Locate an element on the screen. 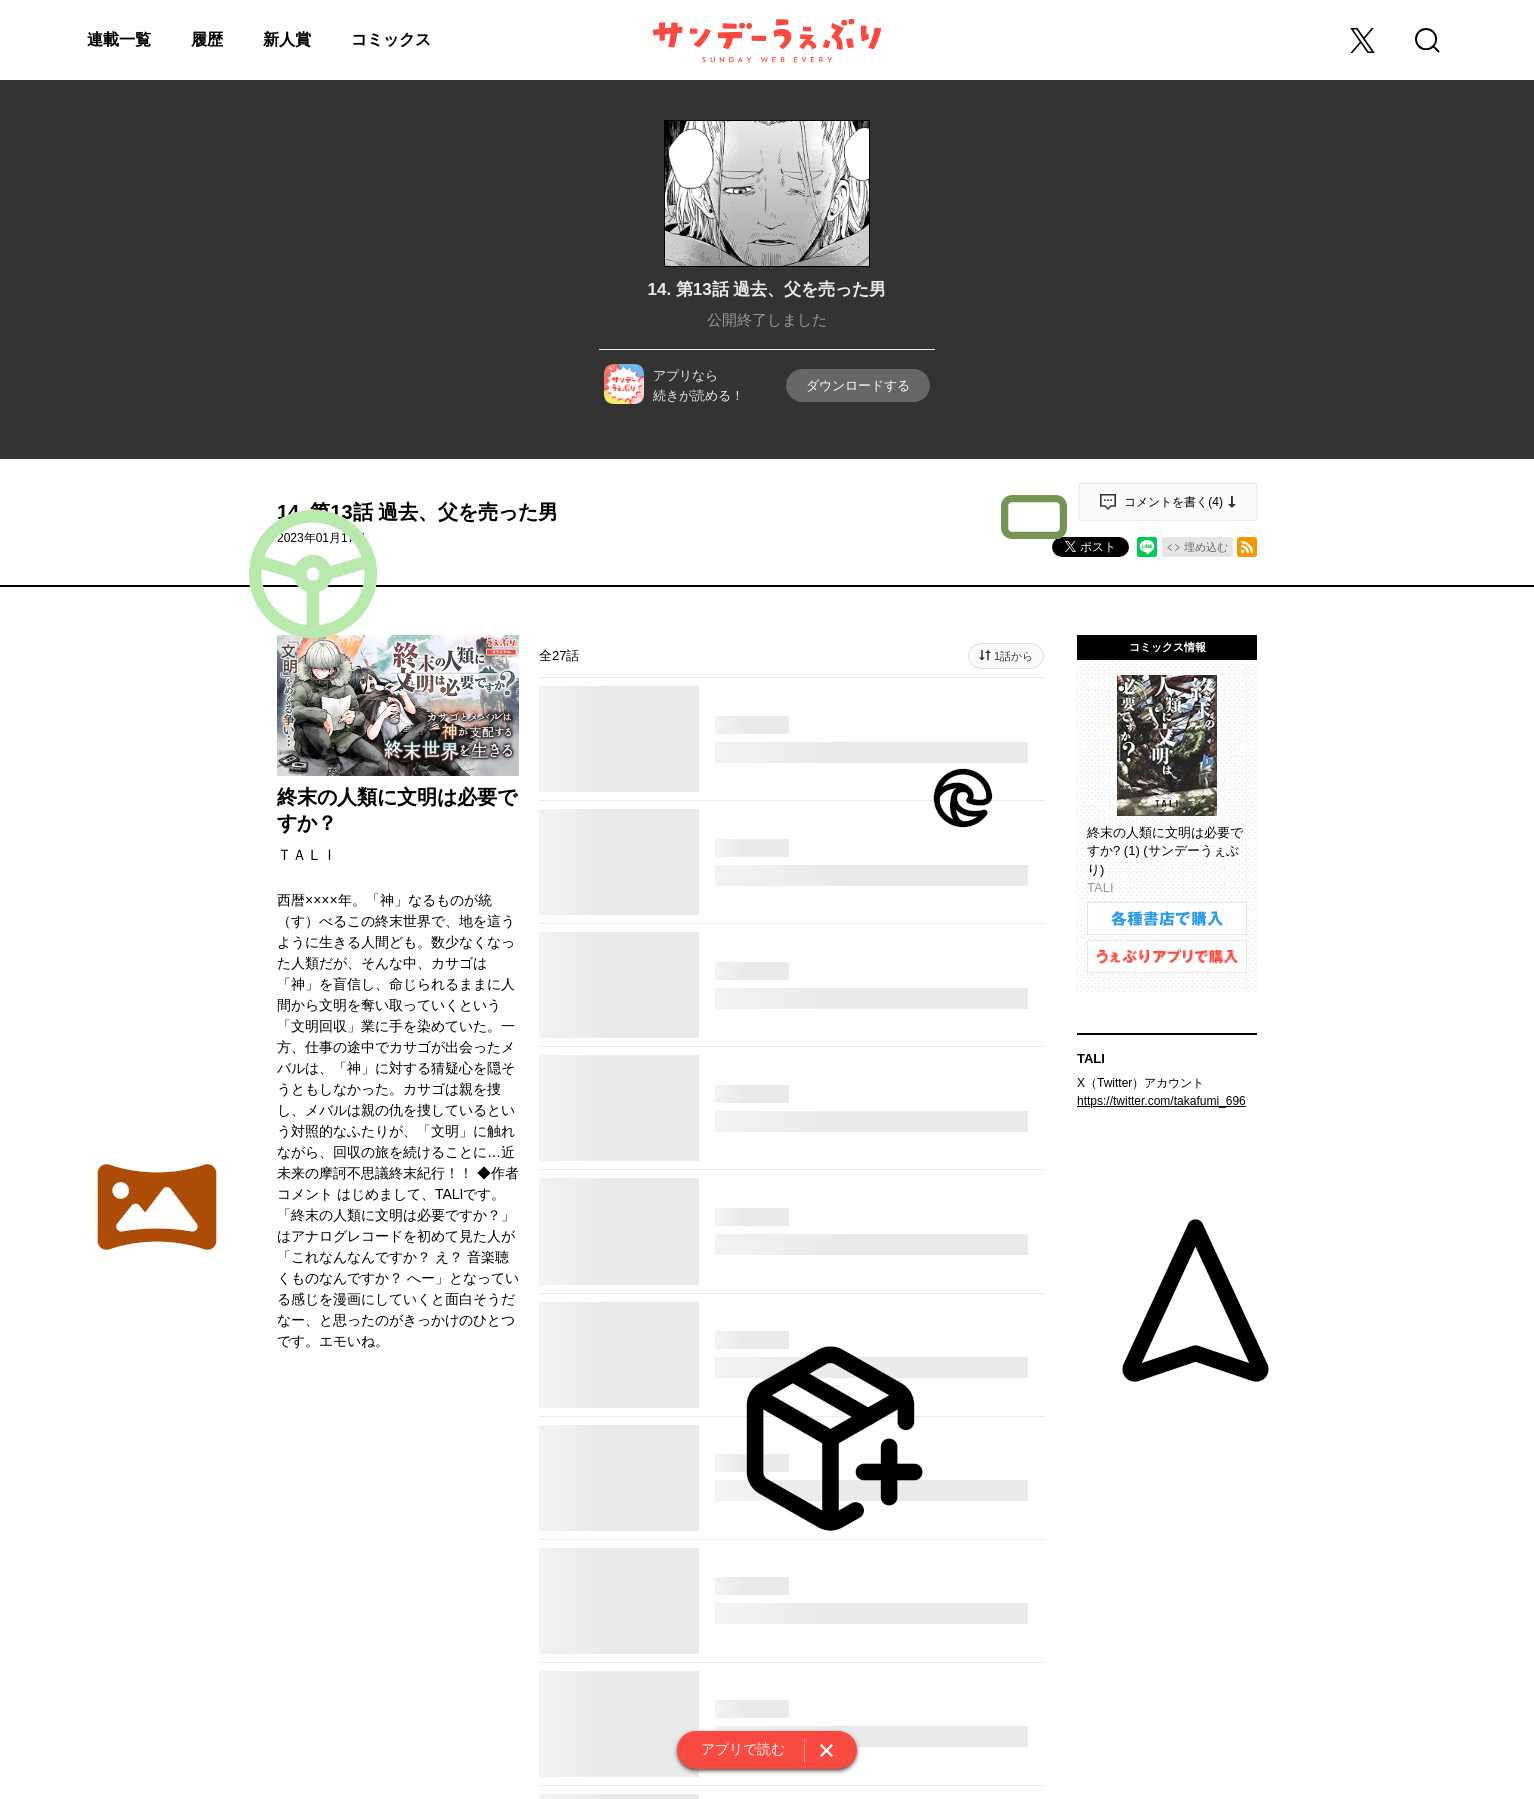  access vehicle or driving controls is located at coordinates (313, 574).